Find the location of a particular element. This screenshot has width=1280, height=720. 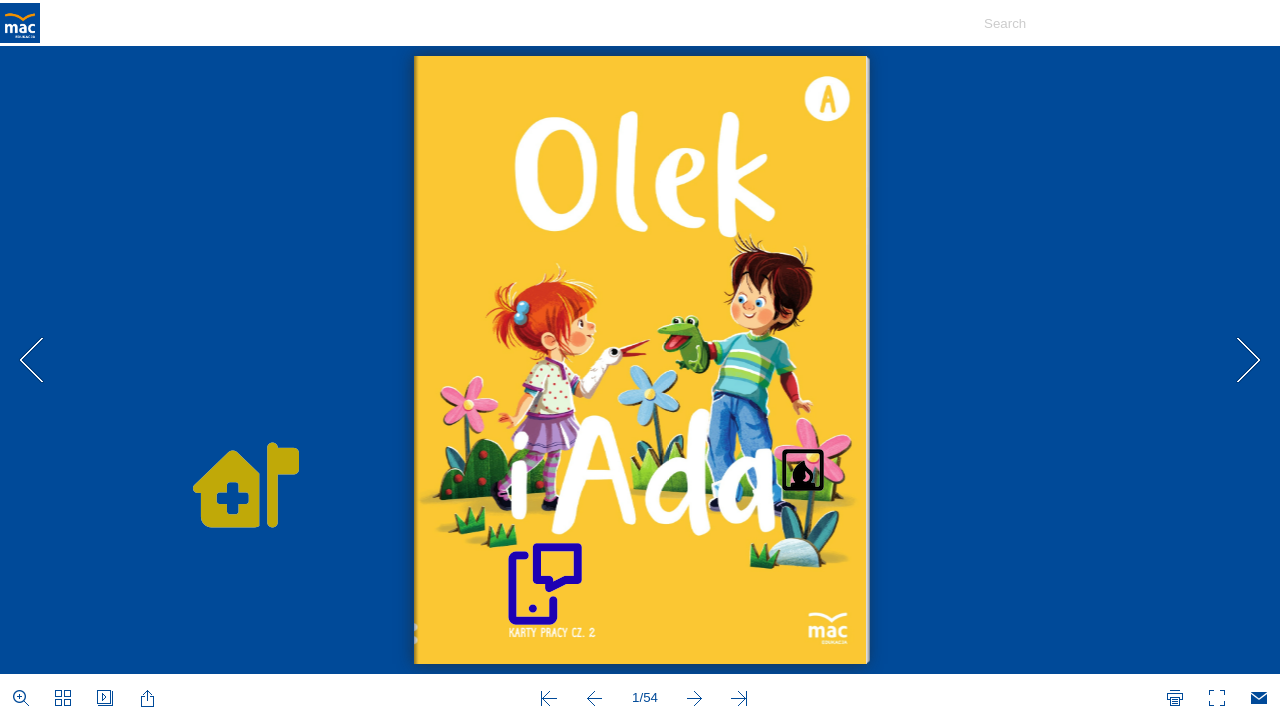

view messages on your mobile device is located at coordinates (541, 584).